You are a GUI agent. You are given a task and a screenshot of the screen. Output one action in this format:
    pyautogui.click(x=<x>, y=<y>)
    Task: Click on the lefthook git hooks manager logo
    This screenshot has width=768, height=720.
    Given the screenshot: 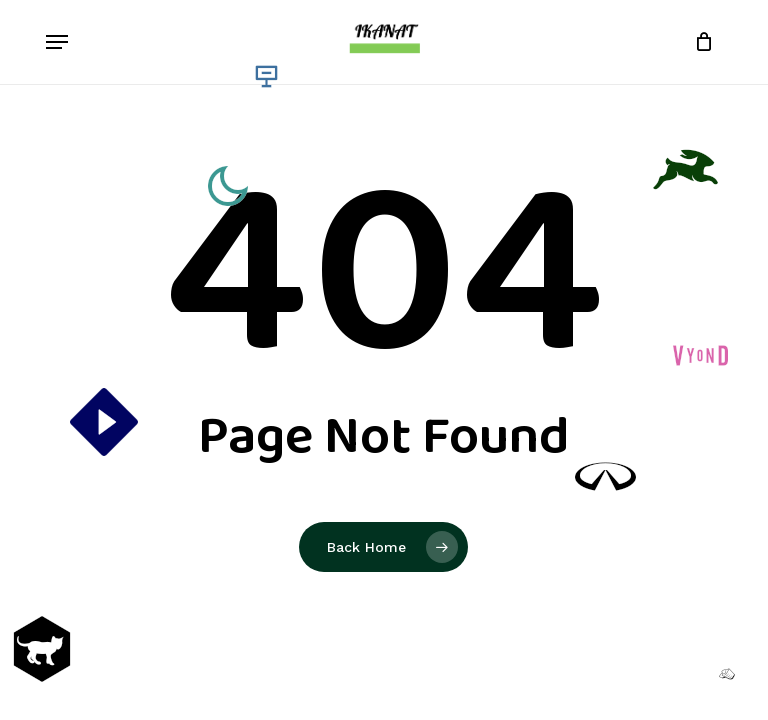 What is the action you would take?
    pyautogui.click(x=727, y=674)
    